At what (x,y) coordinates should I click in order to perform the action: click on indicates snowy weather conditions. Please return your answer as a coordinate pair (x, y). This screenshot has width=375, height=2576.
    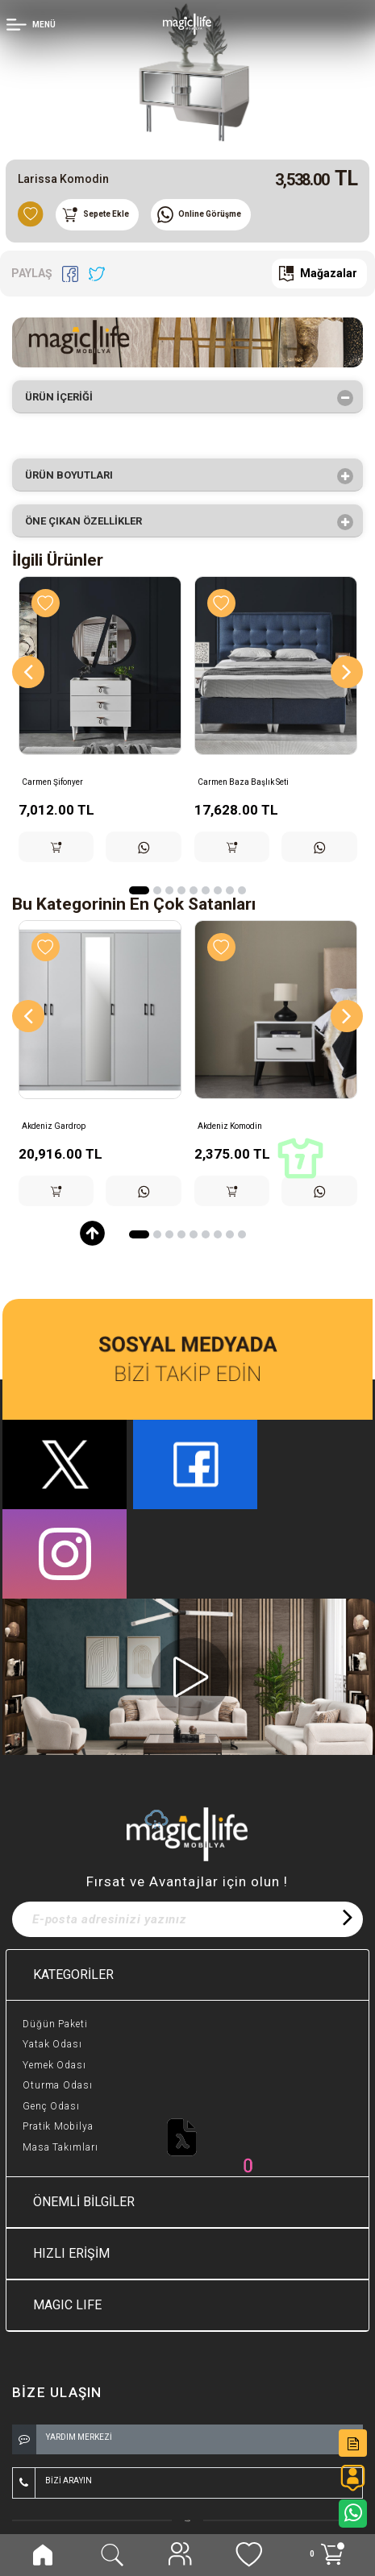
    Looking at the image, I should click on (156, 1818).